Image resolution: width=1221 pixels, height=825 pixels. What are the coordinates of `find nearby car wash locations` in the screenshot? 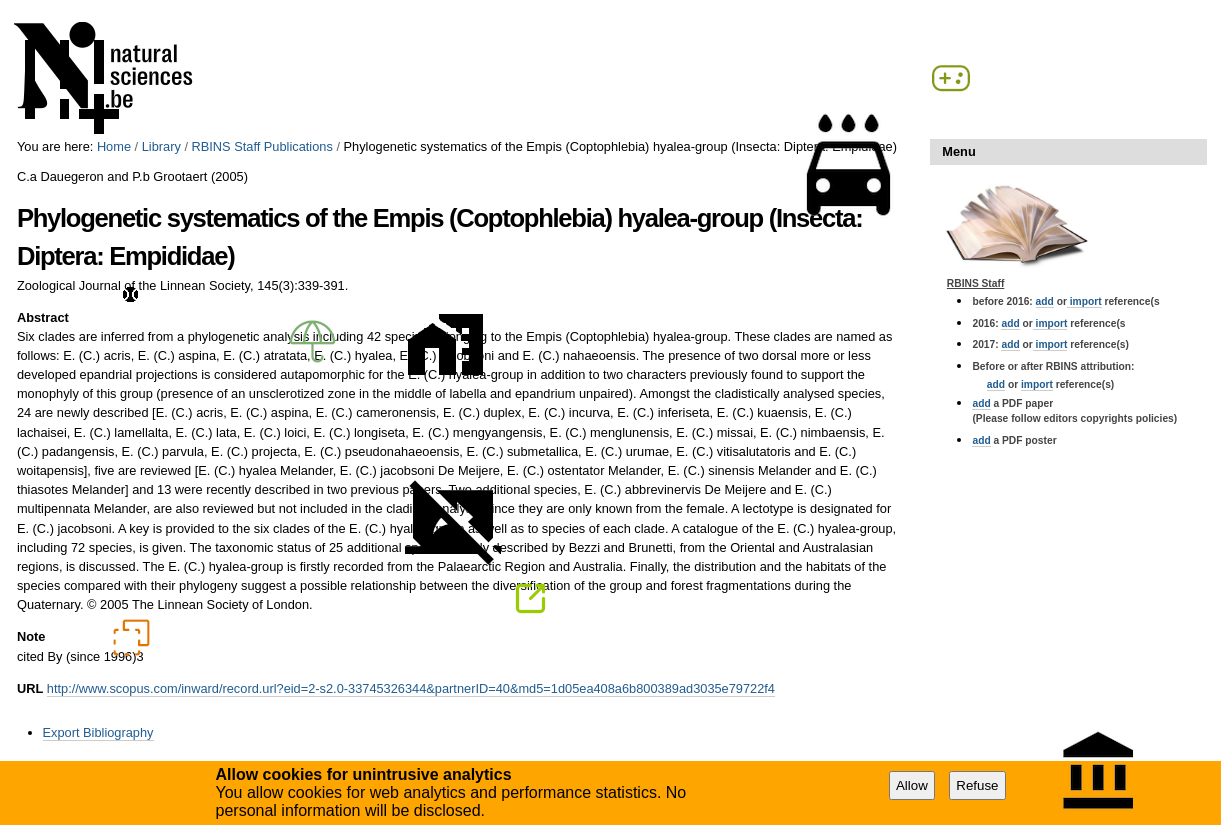 It's located at (848, 164).